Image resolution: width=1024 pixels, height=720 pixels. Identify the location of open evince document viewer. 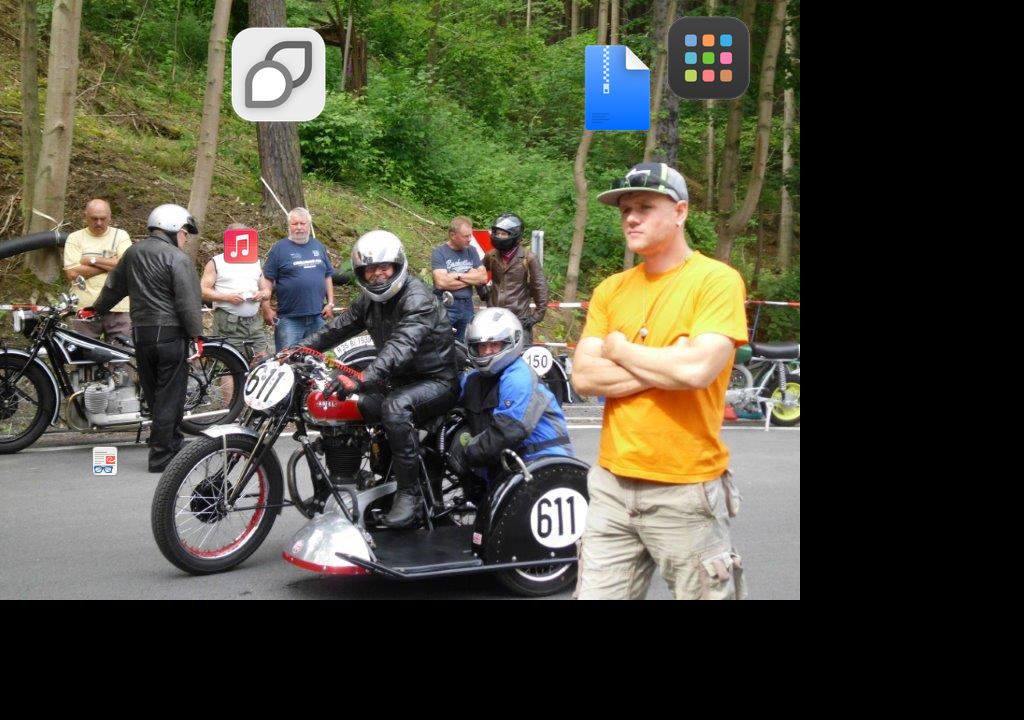
(105, 461).